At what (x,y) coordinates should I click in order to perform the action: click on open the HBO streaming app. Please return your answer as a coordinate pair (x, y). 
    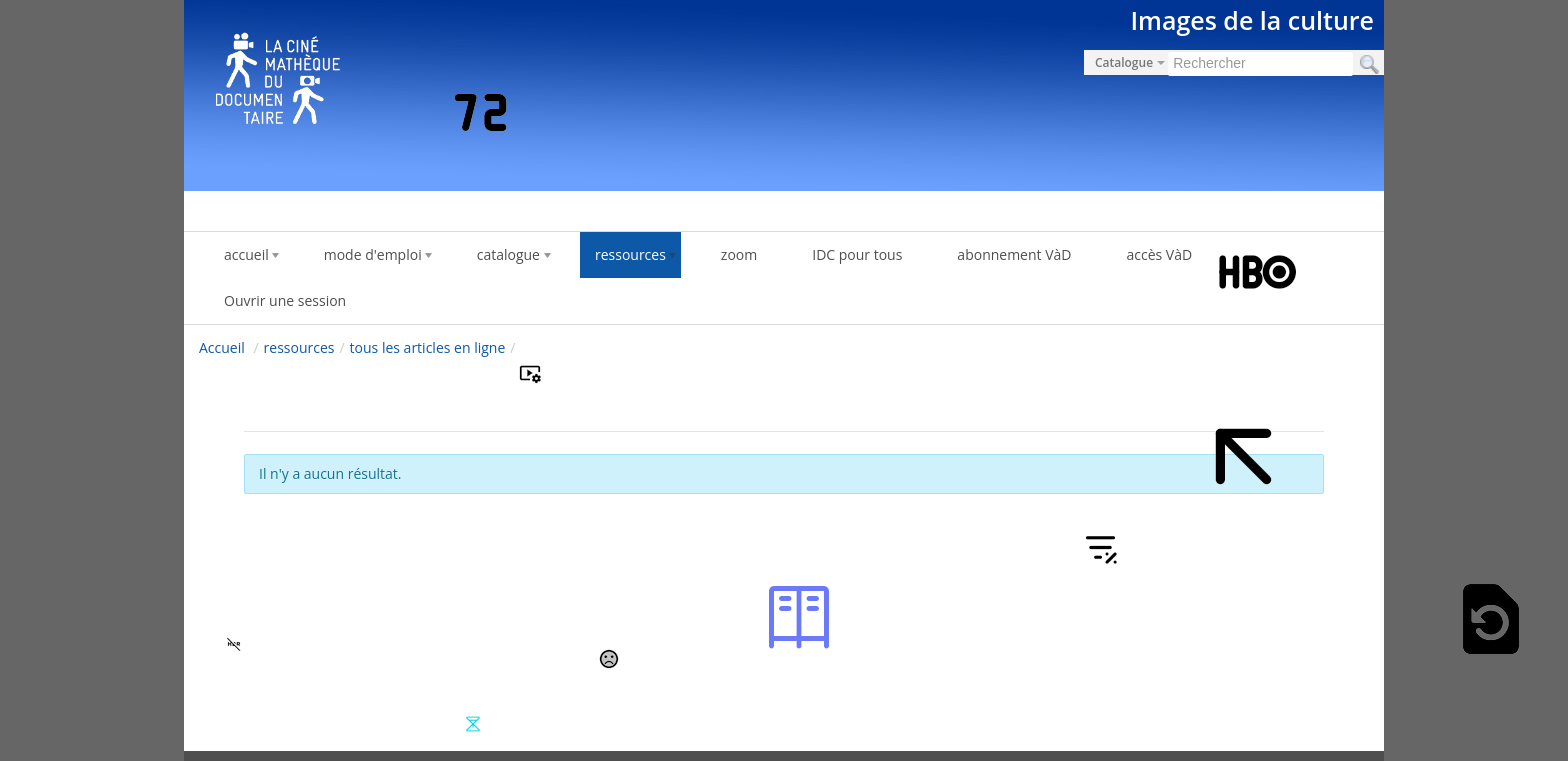
    Looking at the image, I should click on (1256, 272).